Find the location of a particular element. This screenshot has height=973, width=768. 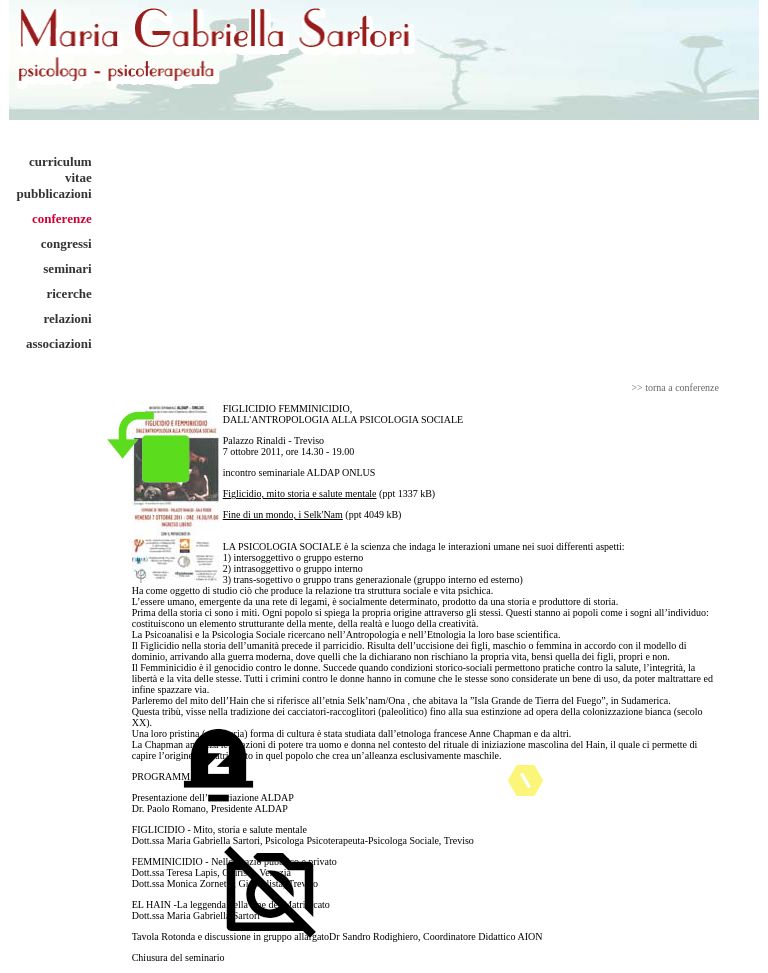

camera is disabled or turned off is located at coordinates (270, 892).